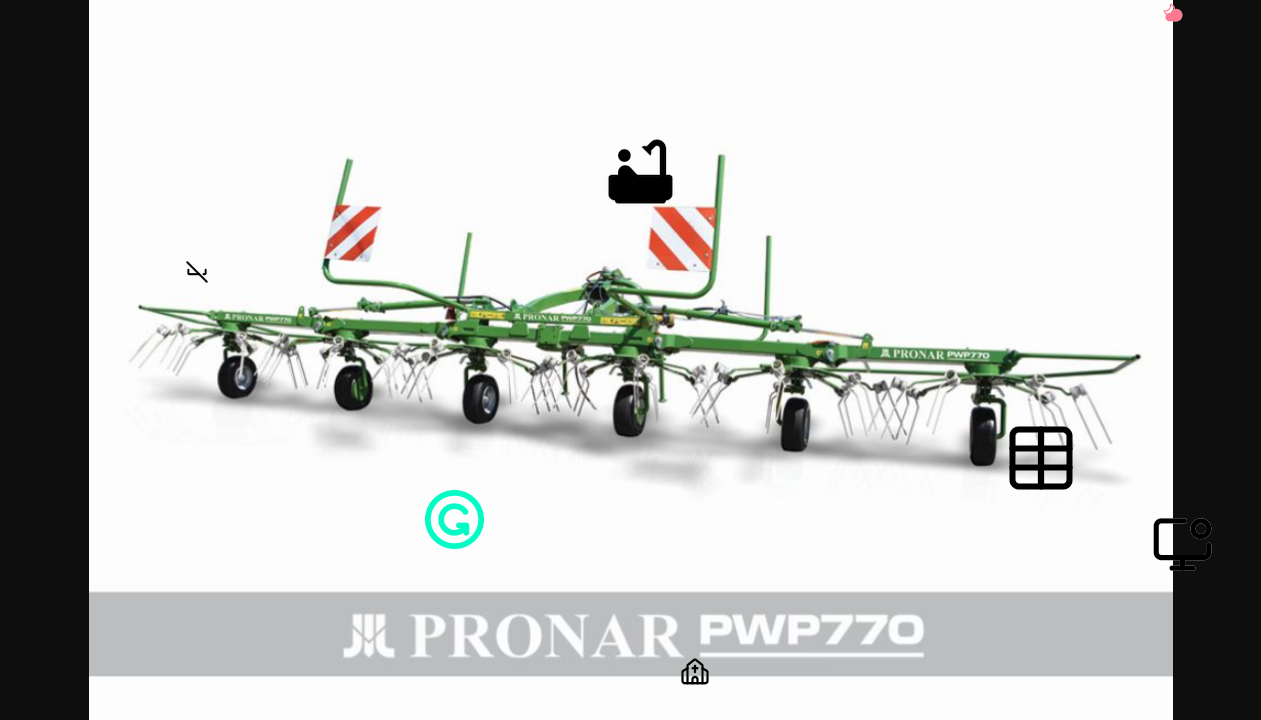  I want to click on open Grammarly writing assistant, so click(454, 519).